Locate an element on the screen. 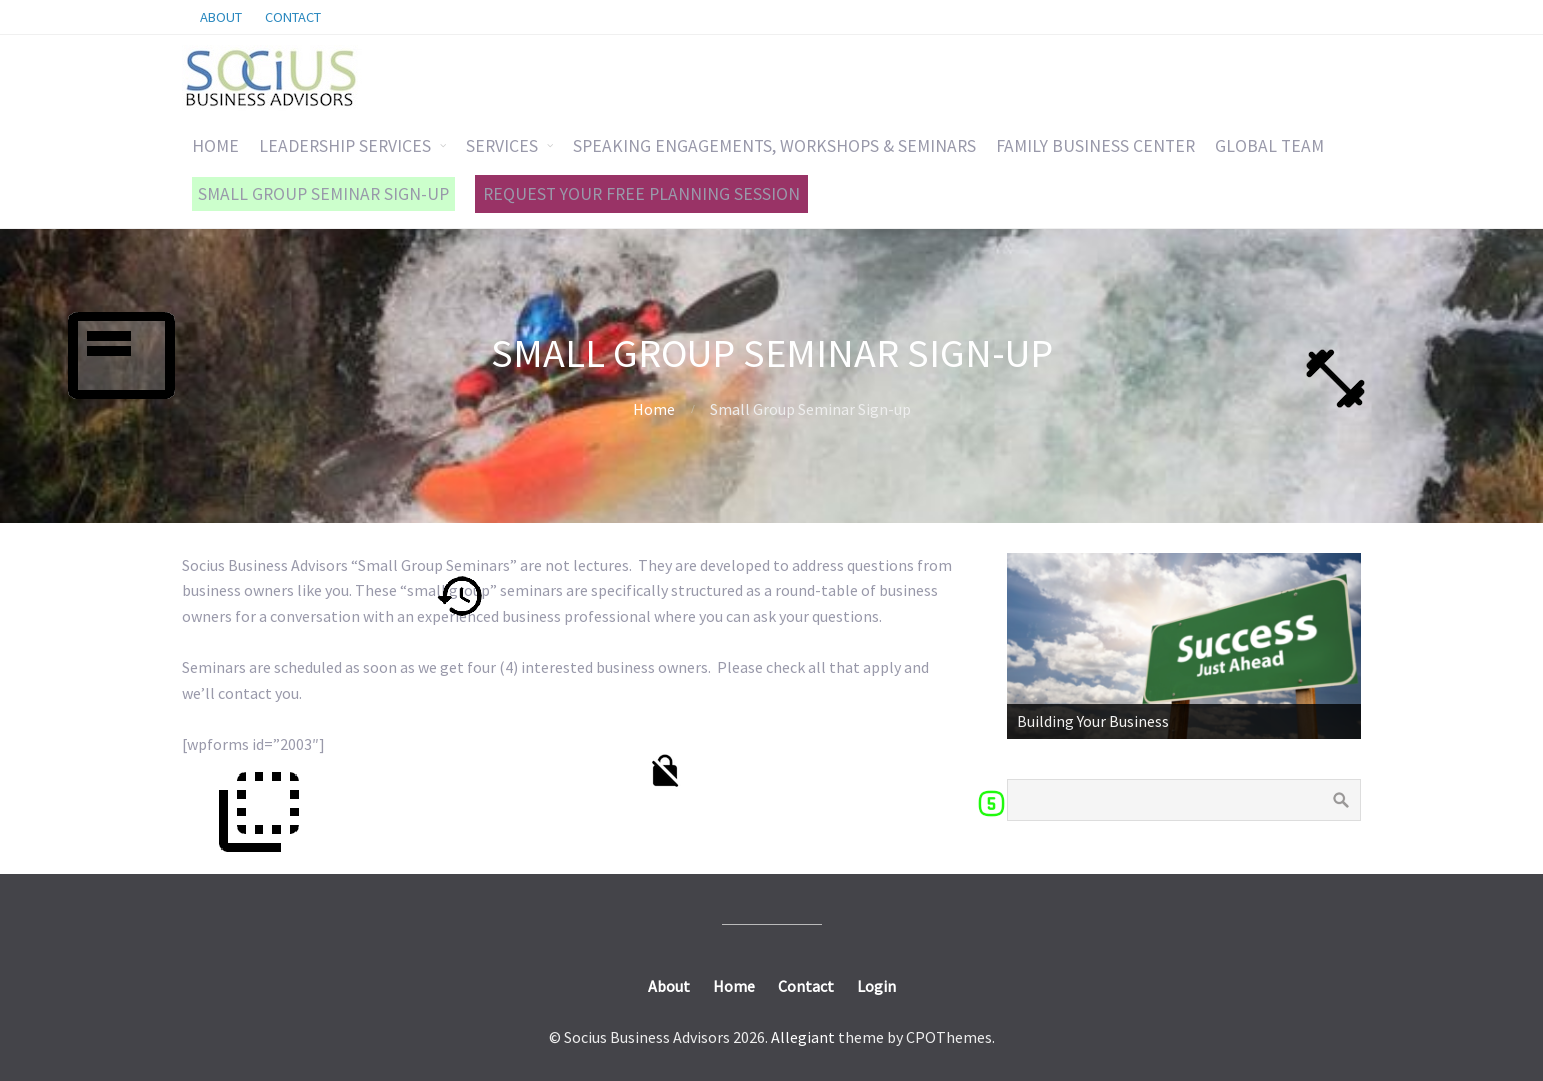 Image resolution: width=1543 pixels, height=1081 pixels. send element to back layer is located at coordinates (259, 812).